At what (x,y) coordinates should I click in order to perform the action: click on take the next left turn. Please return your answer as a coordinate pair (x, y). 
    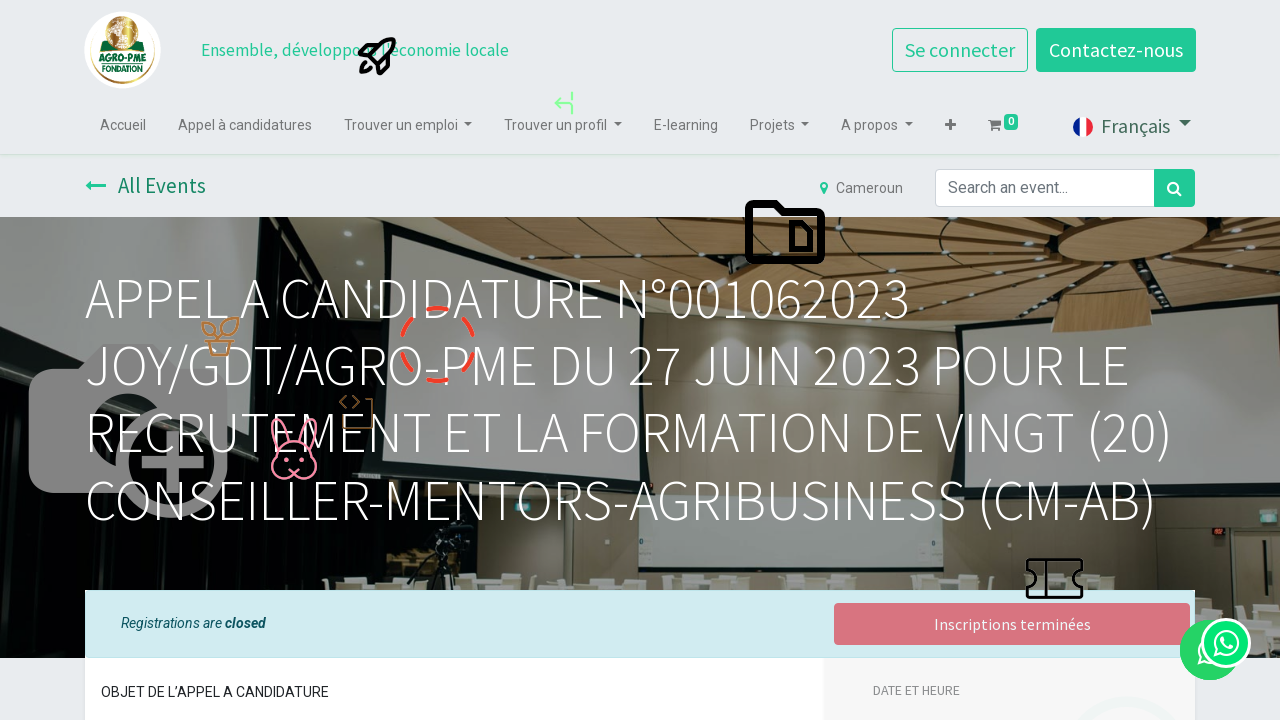
    Looking at the image, I should click on (565, 103).